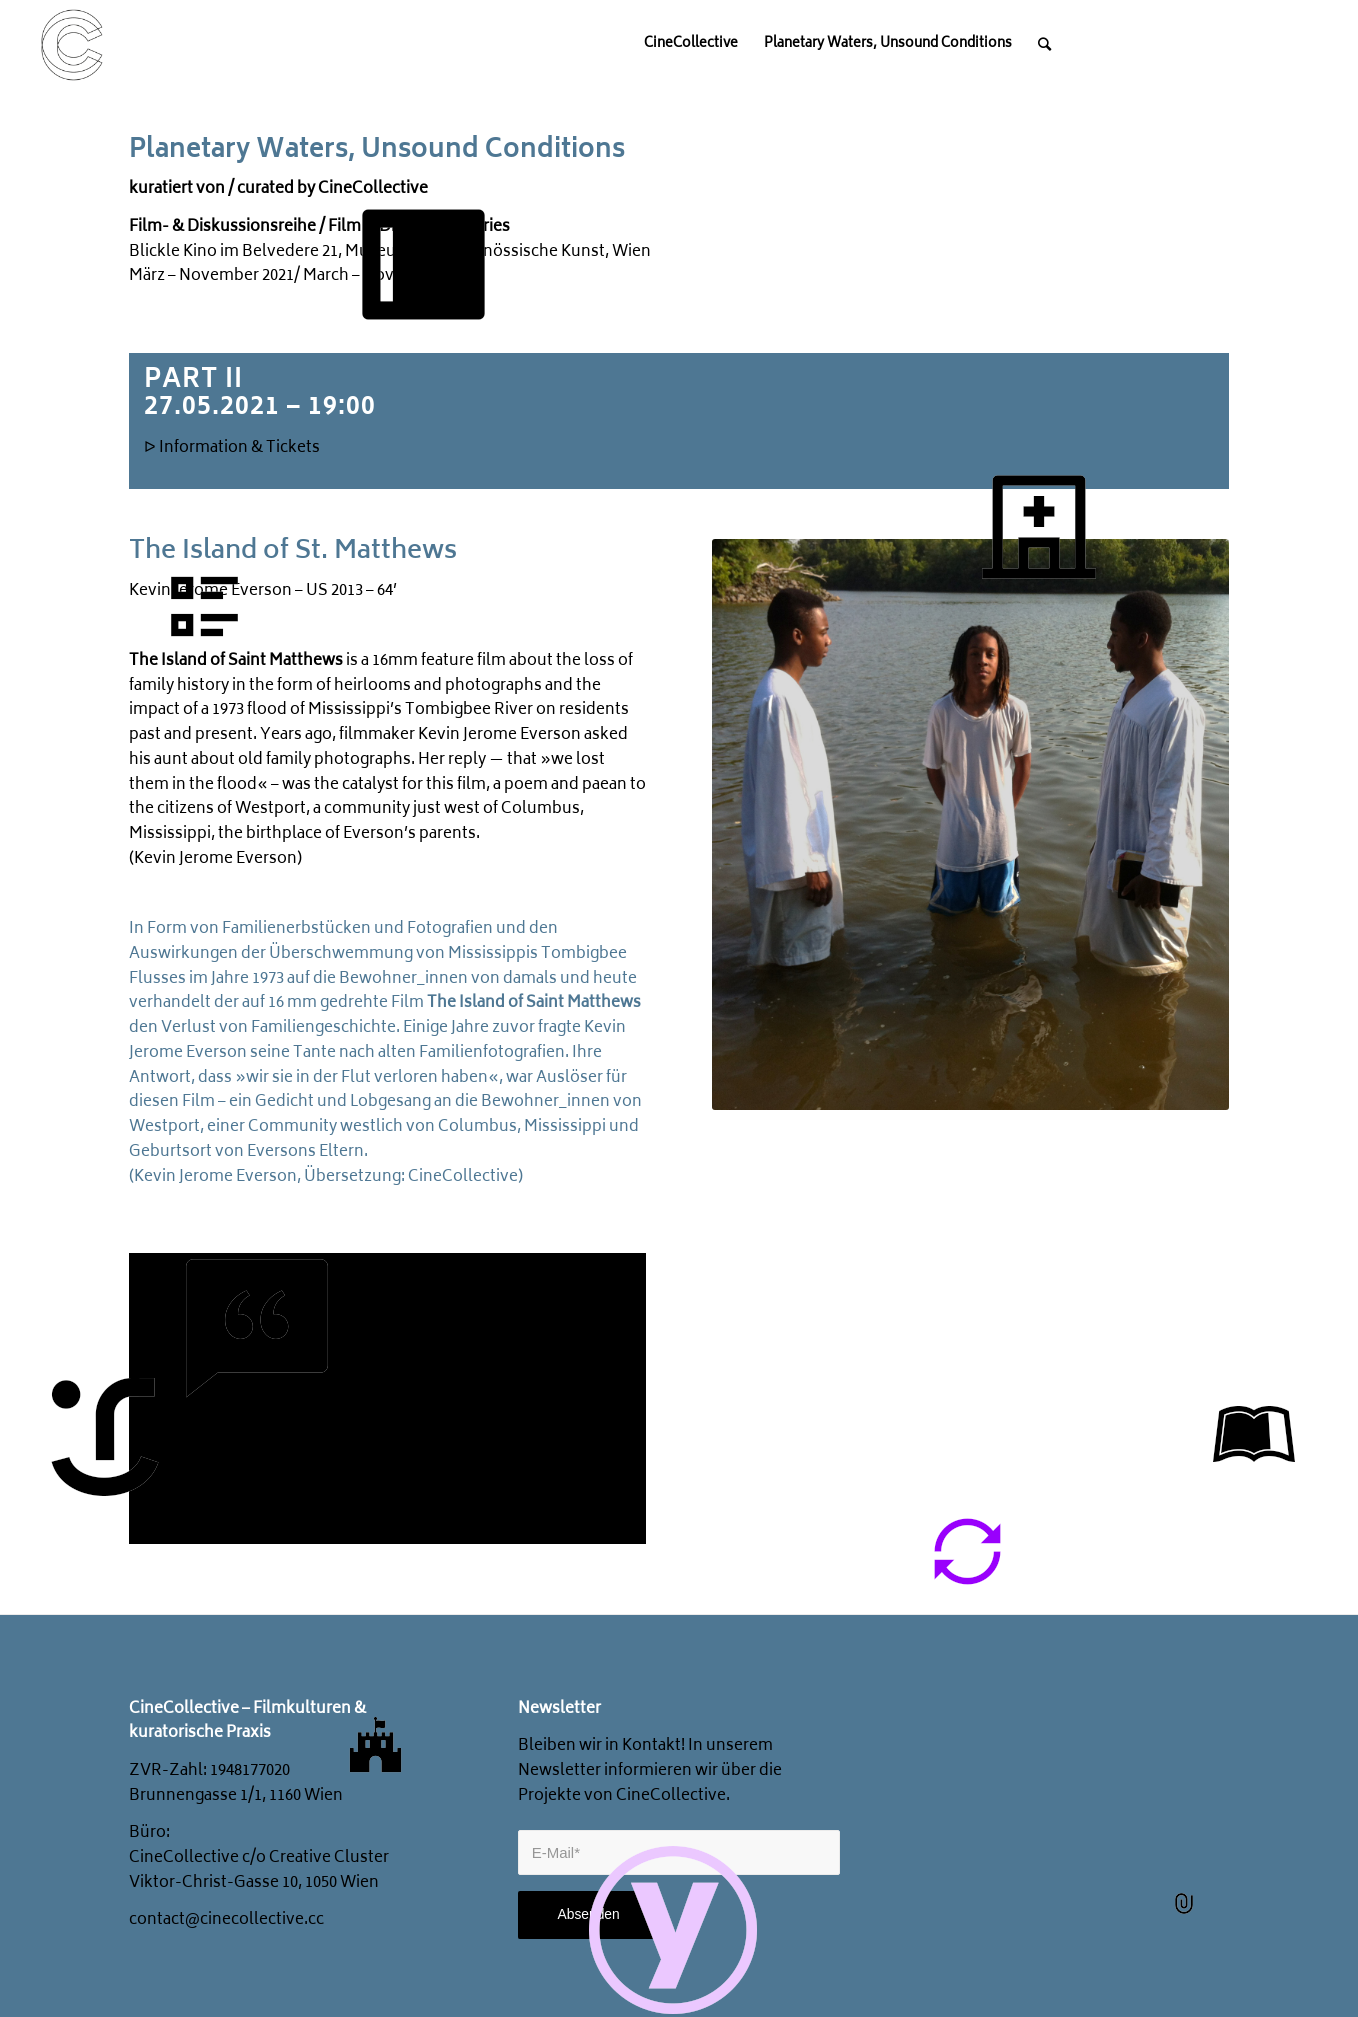 Image resolution: width=1358 pixels, height=2017 pixels. I want to click on view quoted messages, so click(257, 1323).